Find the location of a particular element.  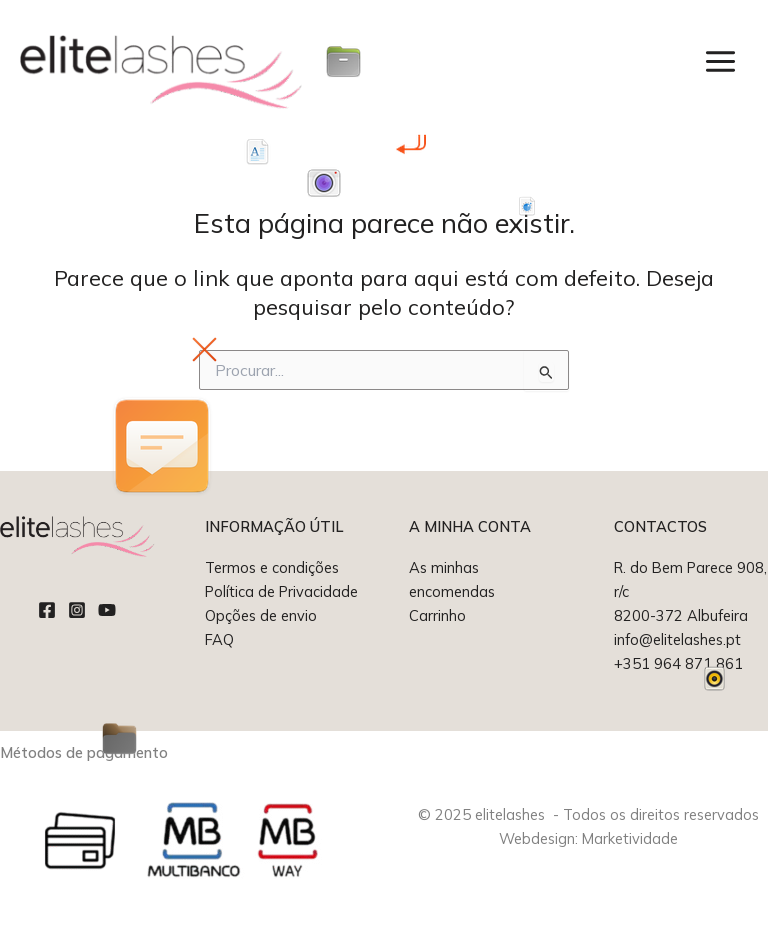

open the file manager is located at coordinates (343, 61).